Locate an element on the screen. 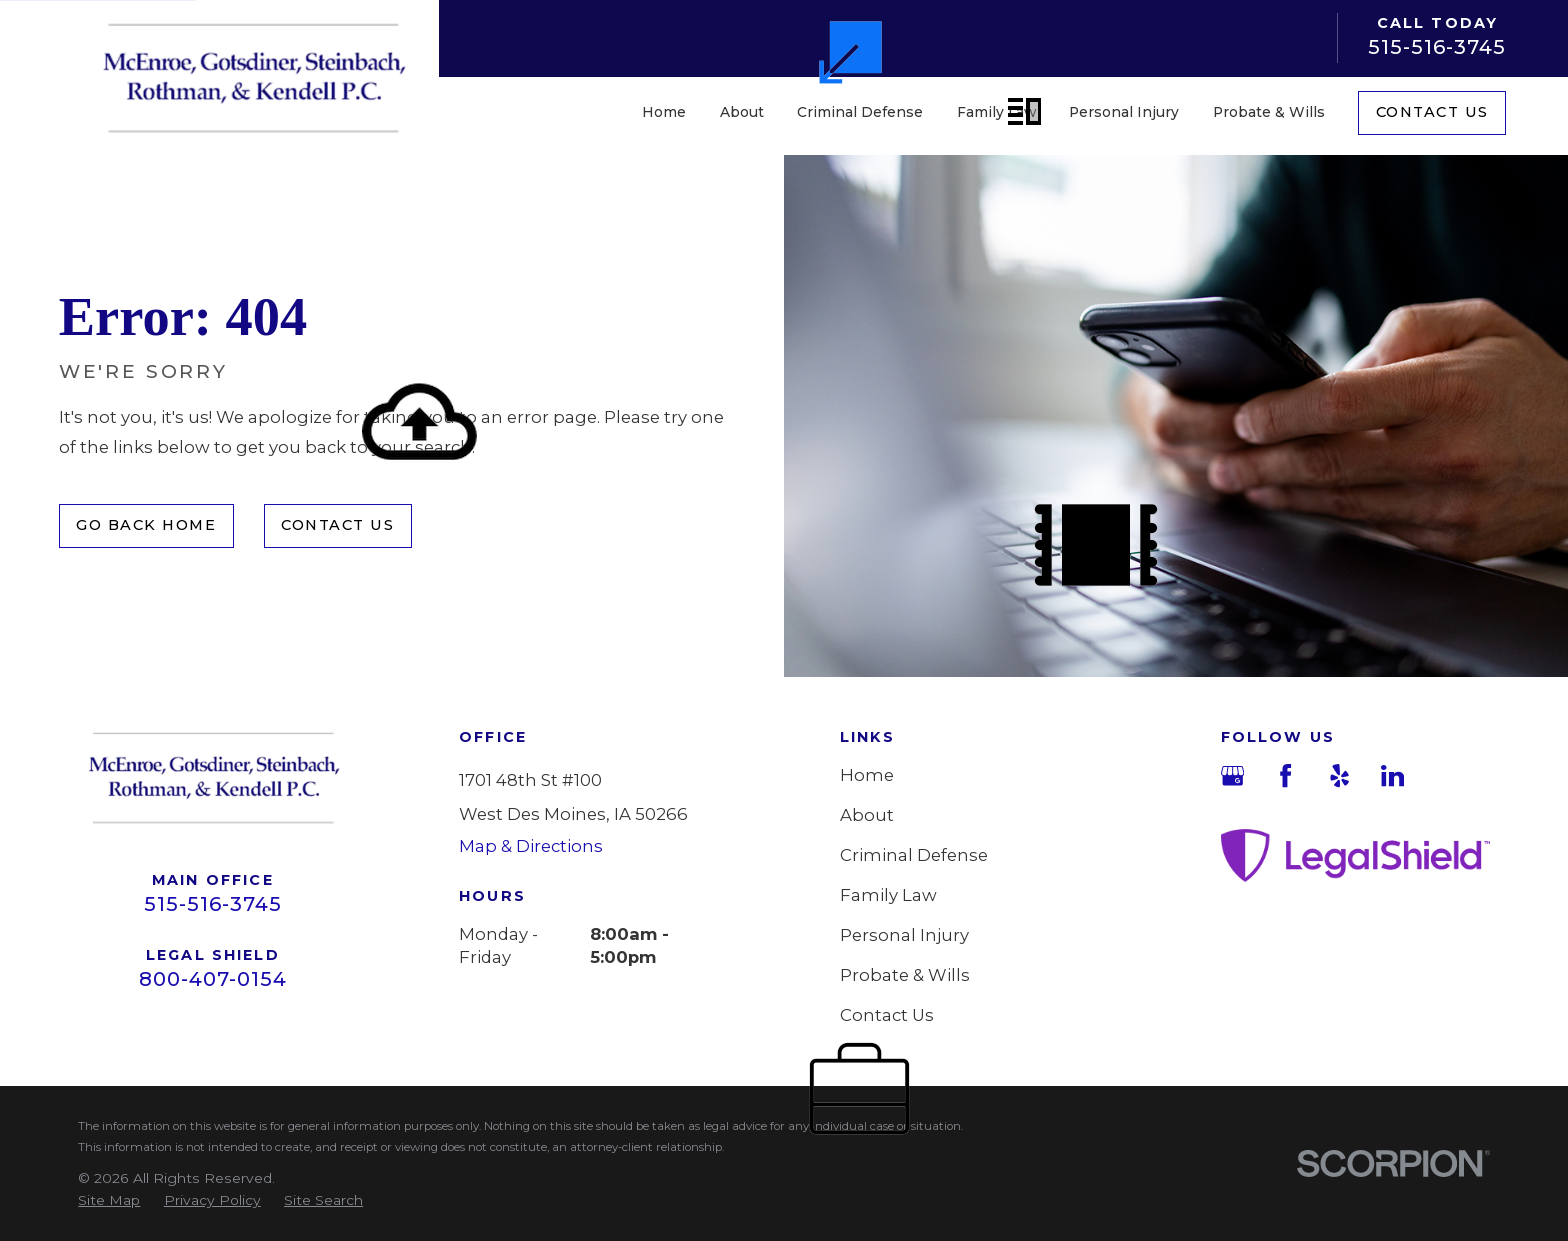 The image size is (1568, 1241). split view into vertical panels is located at coordinates (1024, 111).